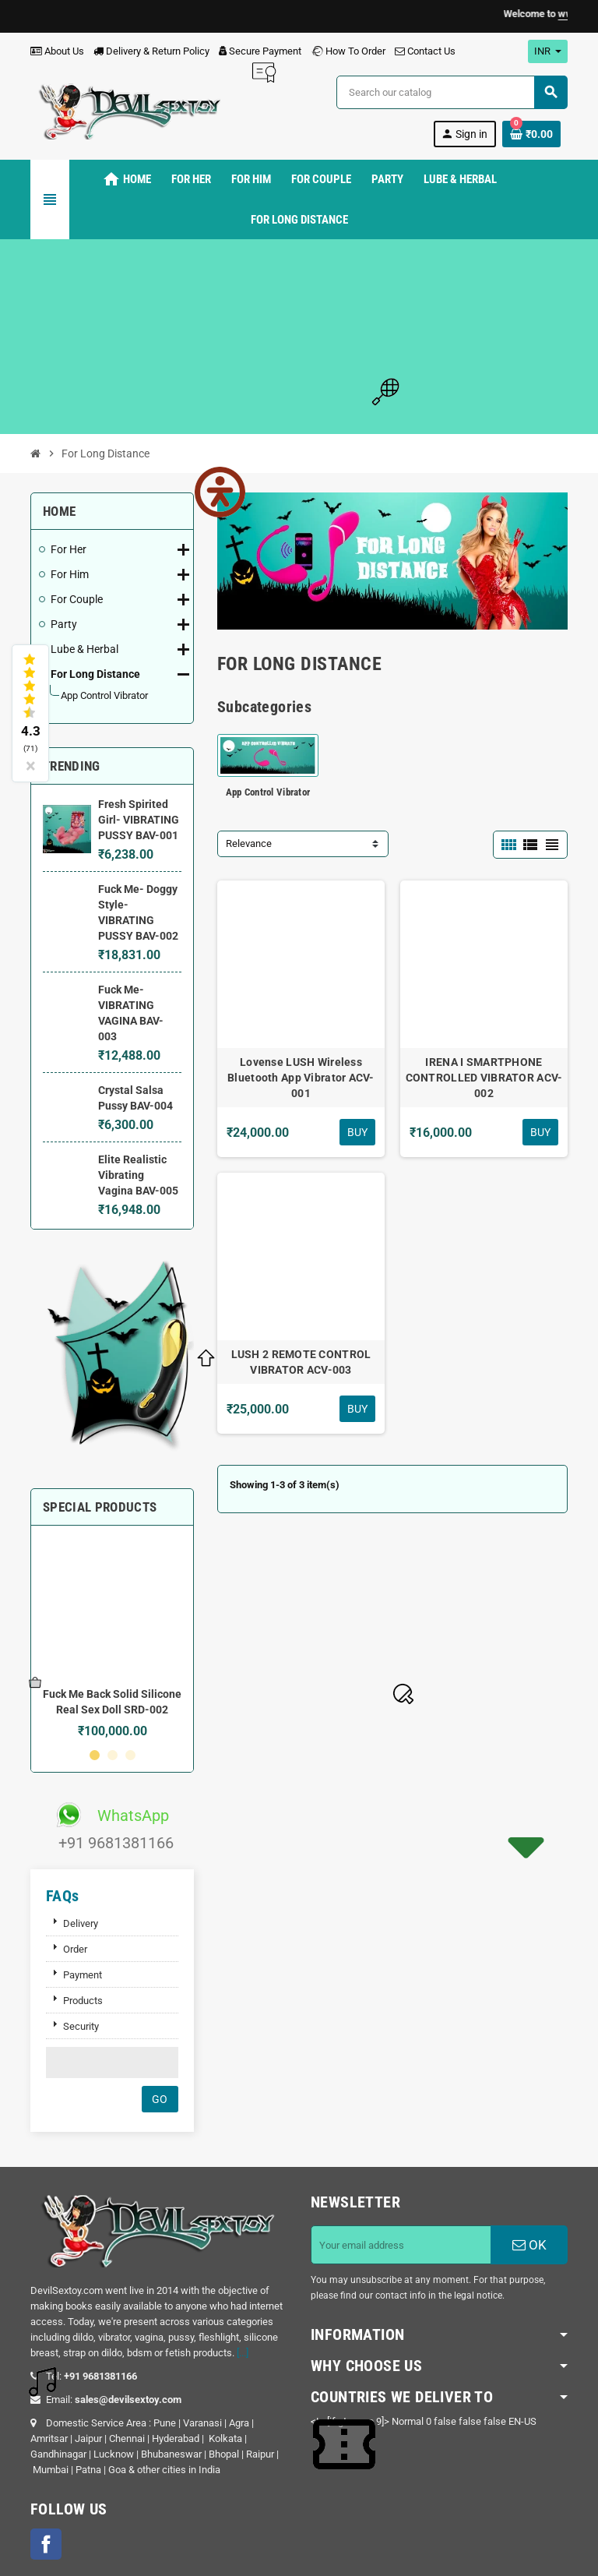 This screenshot has width=598, height=2576. I want to click on view your tickets or passes, so click(344, 2444).